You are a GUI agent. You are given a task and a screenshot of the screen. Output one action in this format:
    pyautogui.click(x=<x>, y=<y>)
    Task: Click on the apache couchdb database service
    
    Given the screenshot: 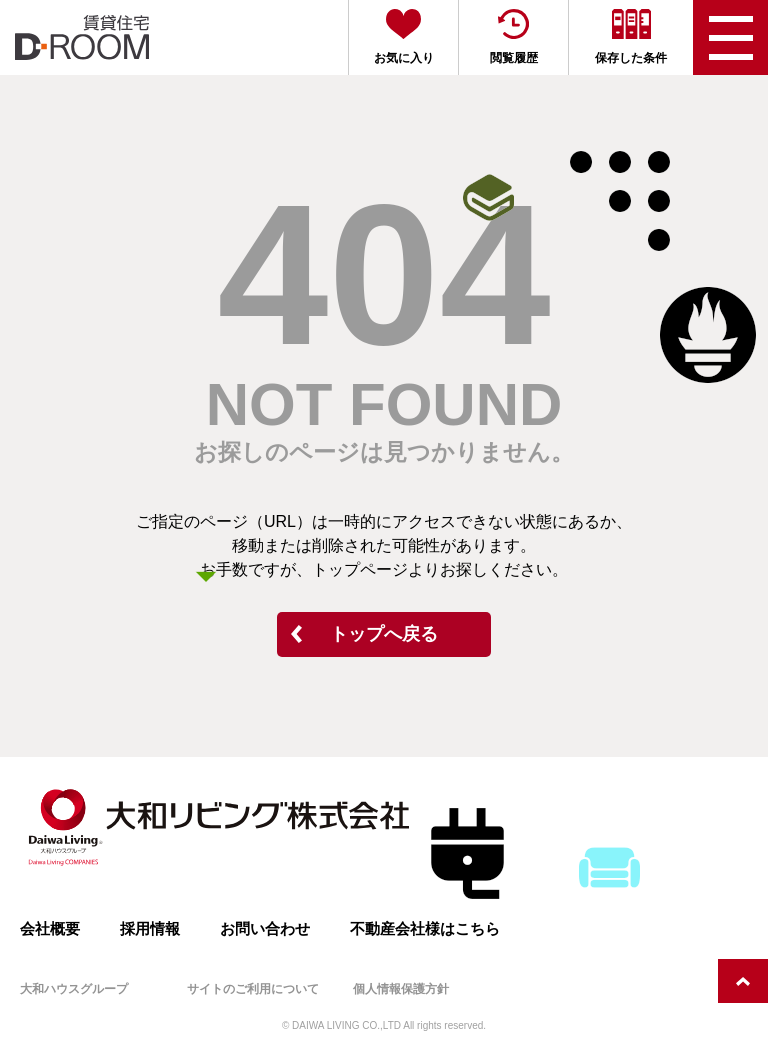 What is the action you would take?
    pyautogui.click(x=609, y=867)
    